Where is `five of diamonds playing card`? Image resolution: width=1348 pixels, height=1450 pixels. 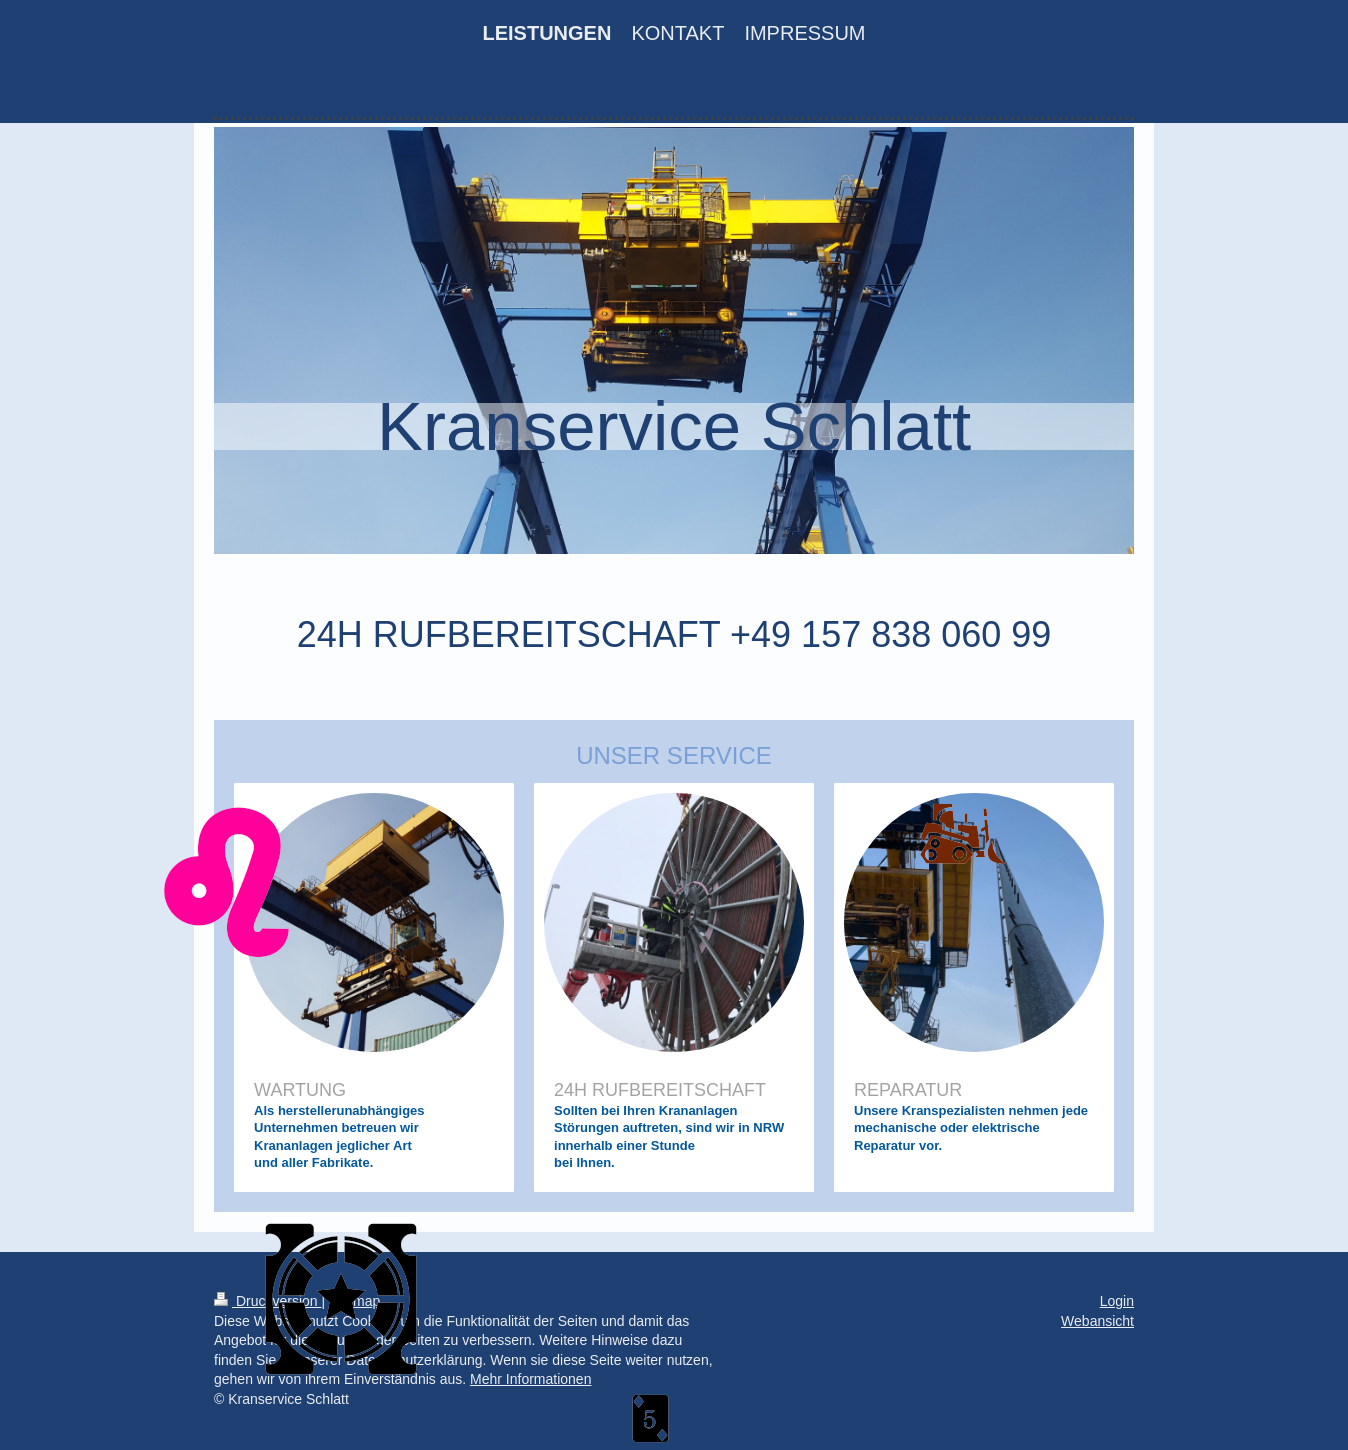
five of diamonds playing card is located at coordinates (650, 1418).